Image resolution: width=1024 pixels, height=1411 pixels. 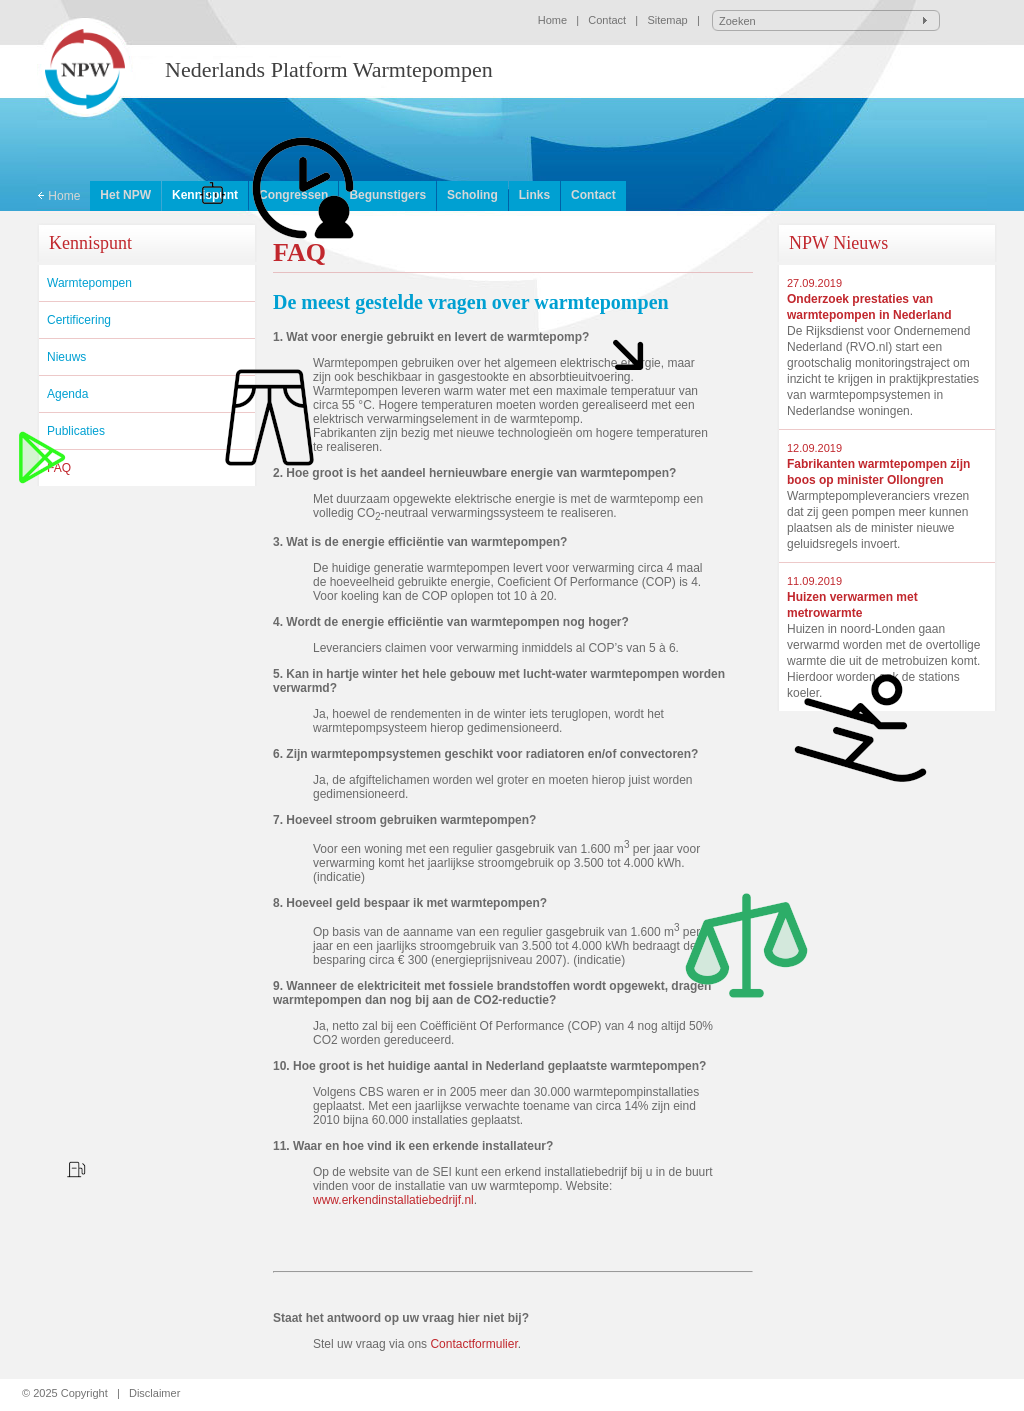 I want to click on access legal or terms of service information, so click(x=746, y=945).